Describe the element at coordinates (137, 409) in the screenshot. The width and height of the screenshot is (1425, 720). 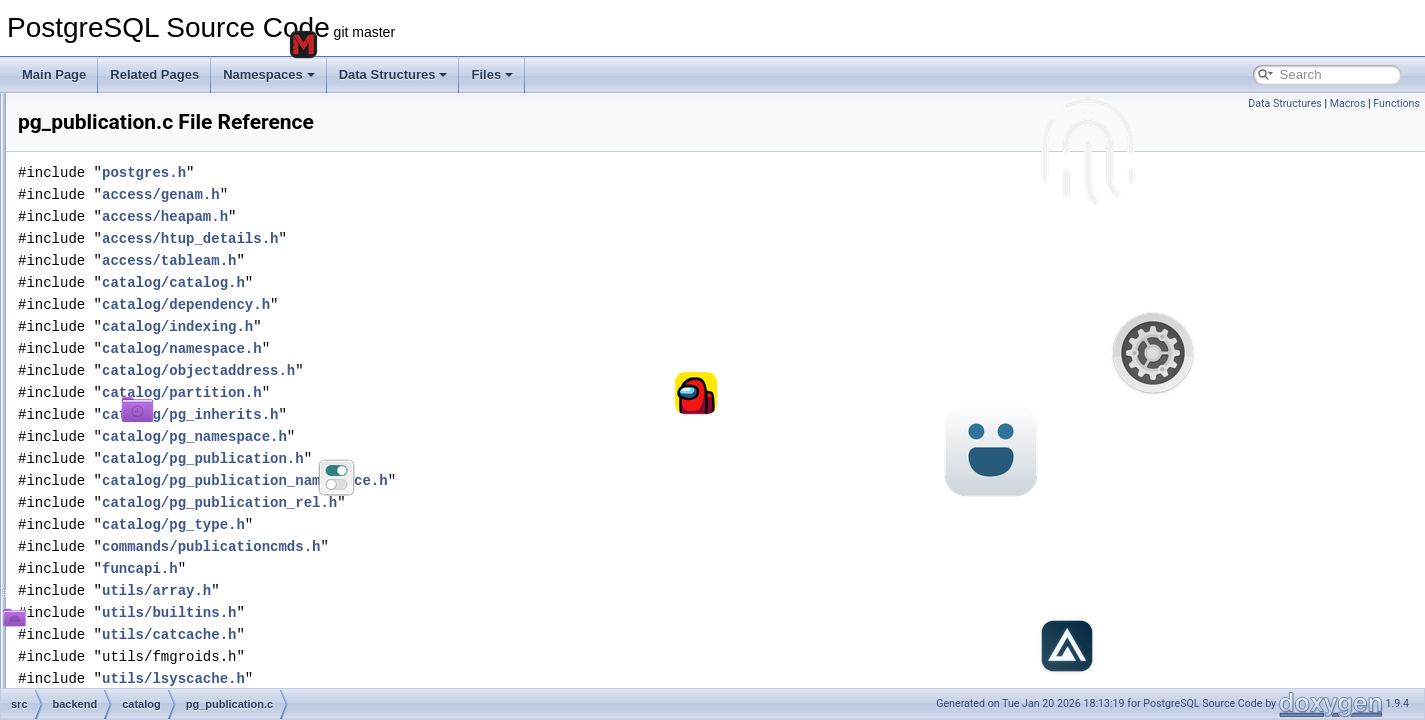
I see `access temporary files folder` at that location.